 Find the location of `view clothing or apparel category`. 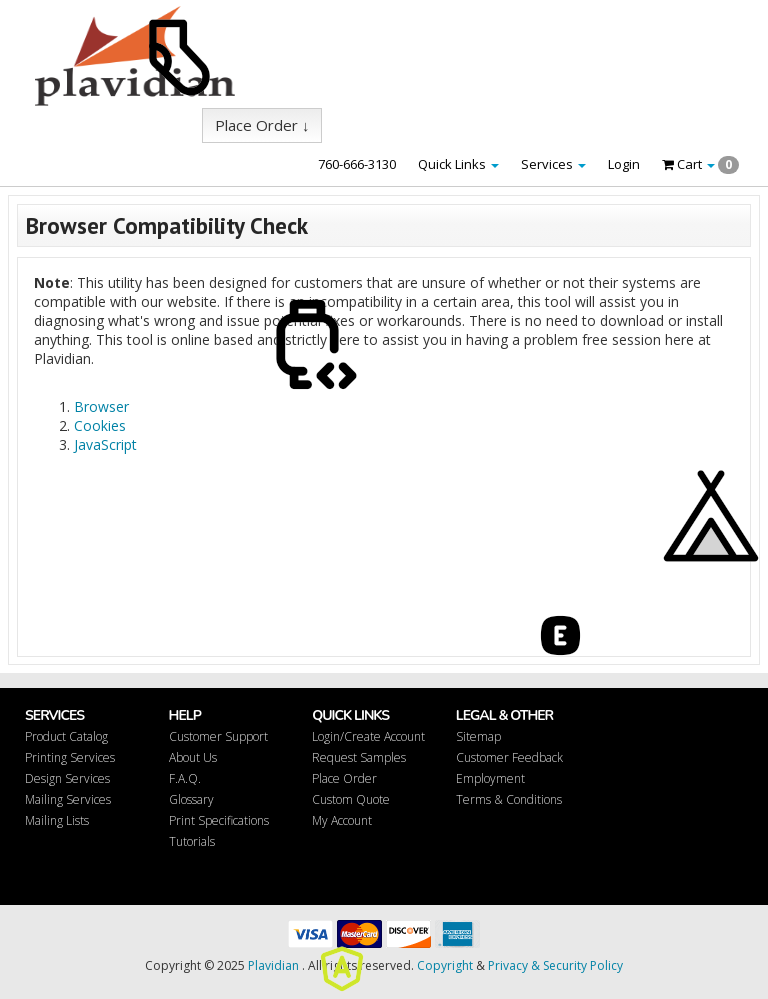

view clothing or apparel category is located at coordinates (179, 57).